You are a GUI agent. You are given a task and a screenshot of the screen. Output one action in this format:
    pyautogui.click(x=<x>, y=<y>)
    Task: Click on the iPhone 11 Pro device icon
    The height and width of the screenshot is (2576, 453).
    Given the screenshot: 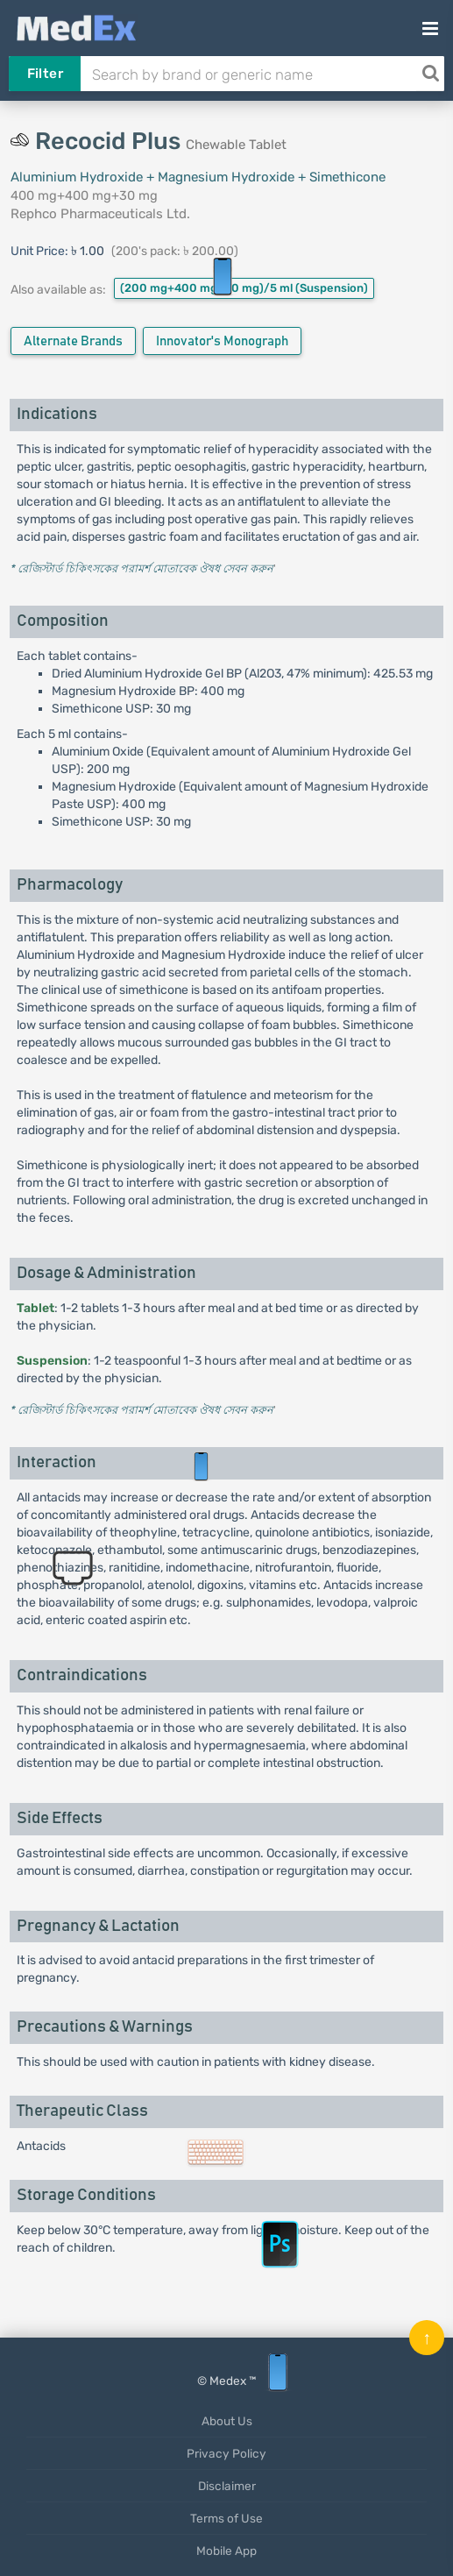 What is the action you would take?
    pyautogui.click(x=223, y=277)
    